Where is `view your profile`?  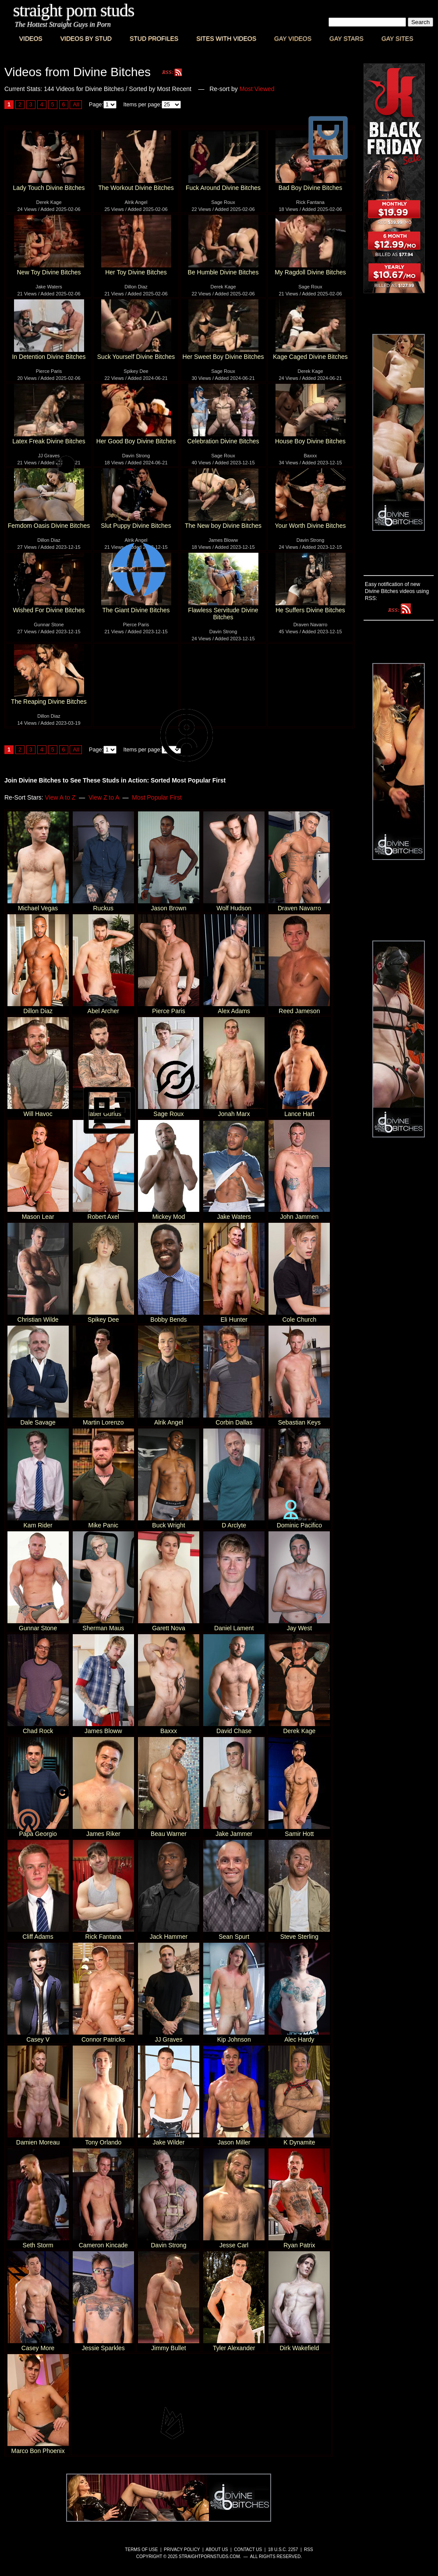 view your profile is located at coordinates (291, 1510).